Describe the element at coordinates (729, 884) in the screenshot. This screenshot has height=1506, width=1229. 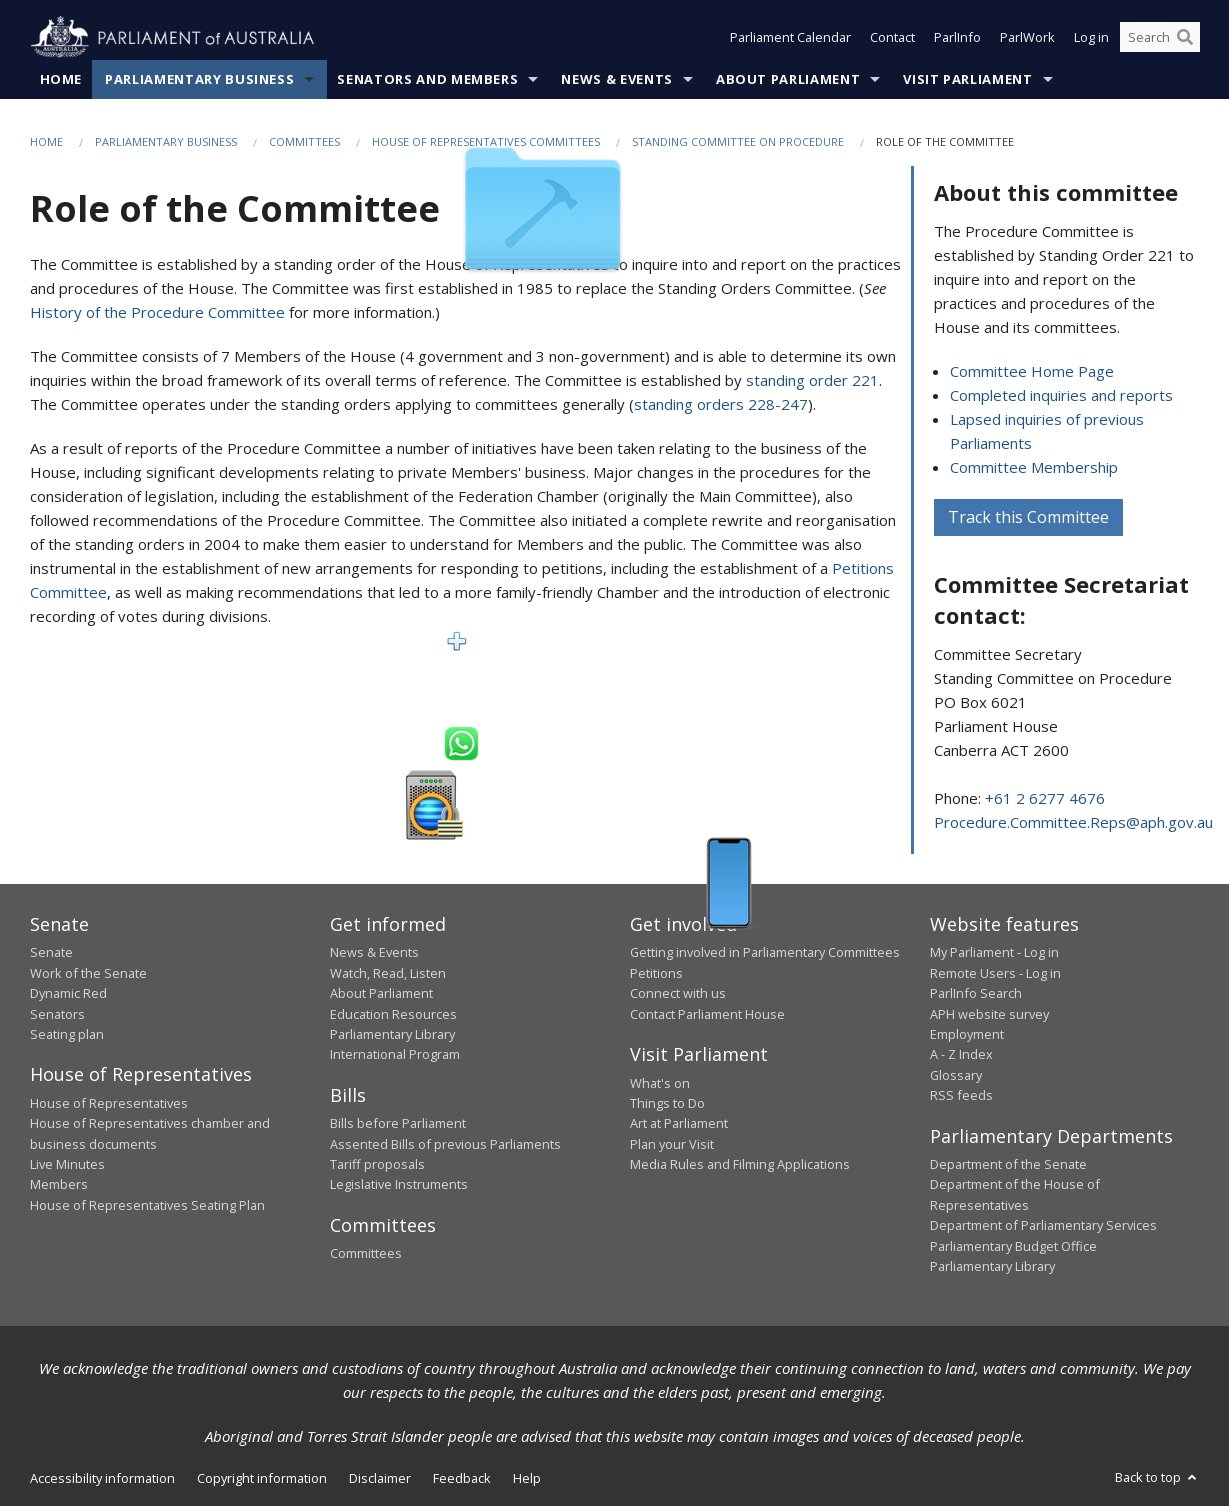
I see `connect to or manage your iPhone` at that location.